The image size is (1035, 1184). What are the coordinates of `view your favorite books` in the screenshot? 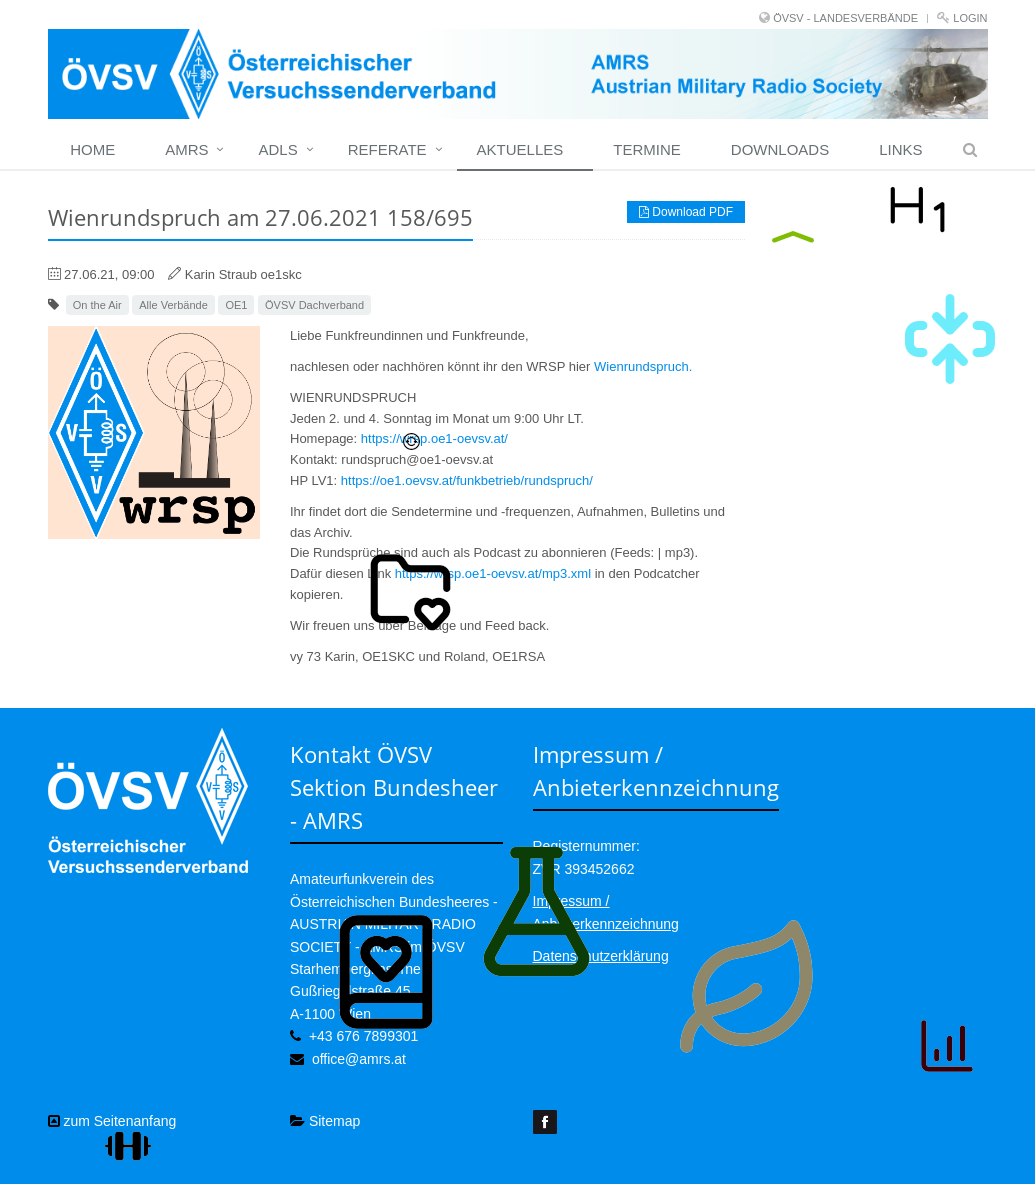 It's located at (386, 972).